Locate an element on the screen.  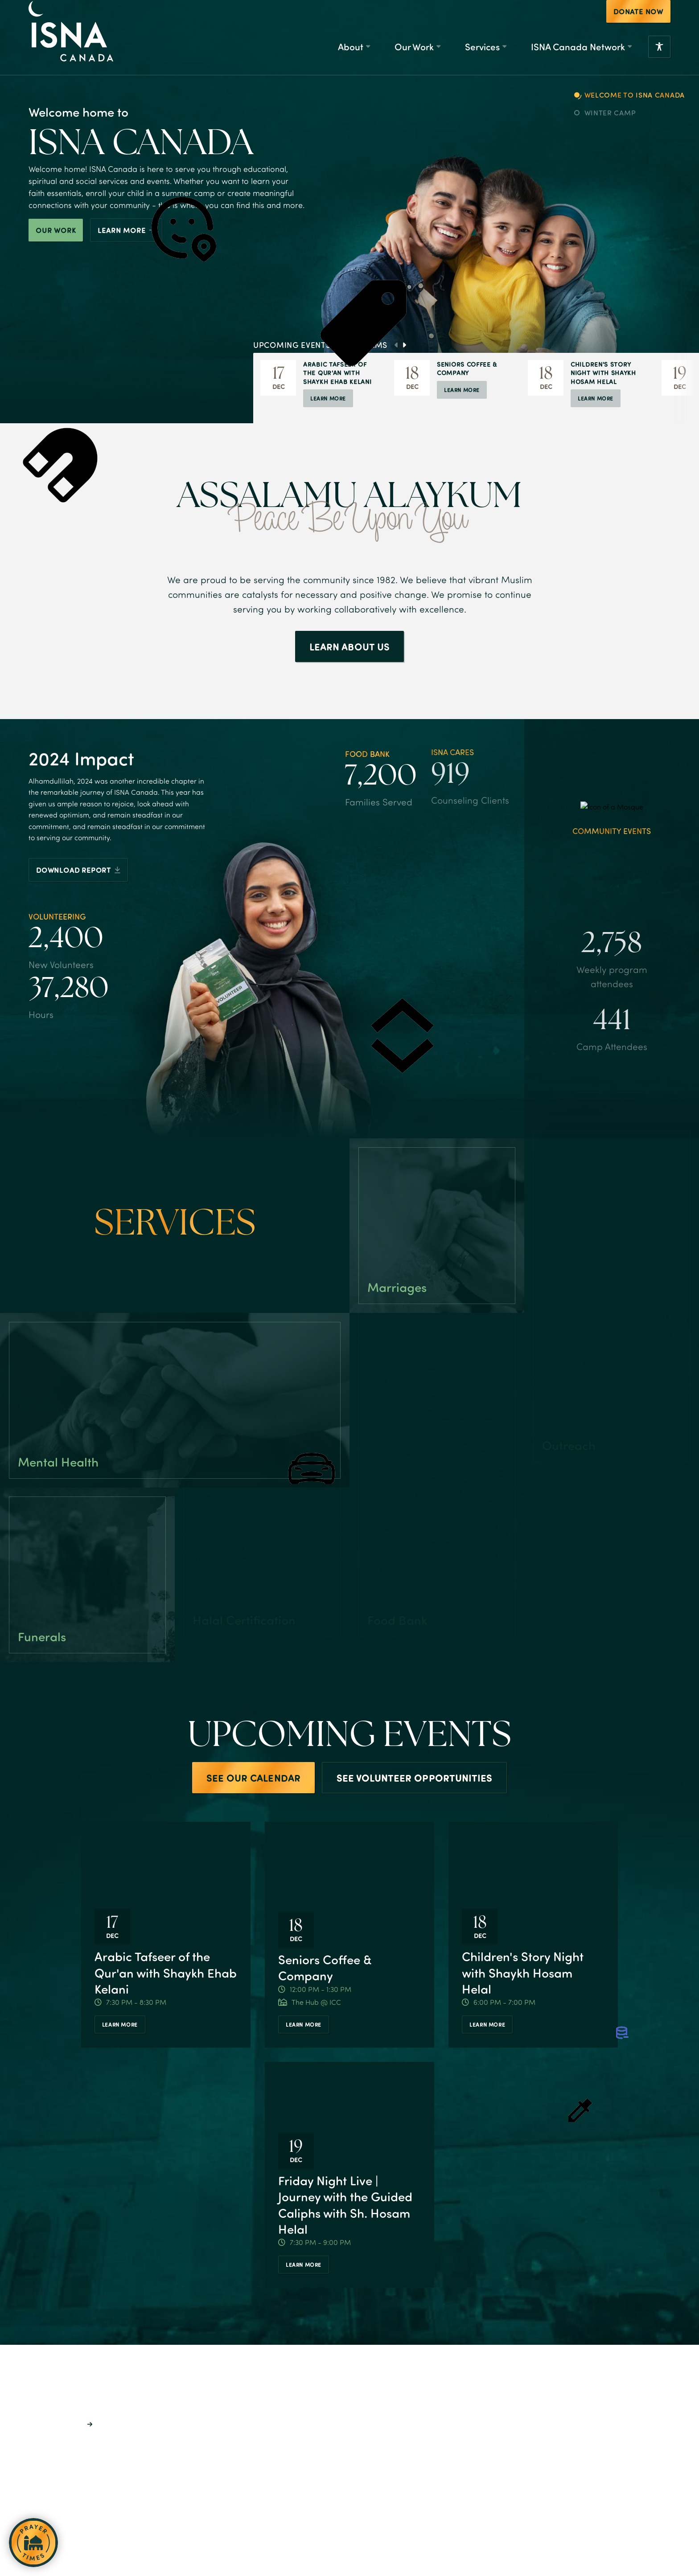
select sports car or performance vehicle option is located at coordinates (312, 1468).